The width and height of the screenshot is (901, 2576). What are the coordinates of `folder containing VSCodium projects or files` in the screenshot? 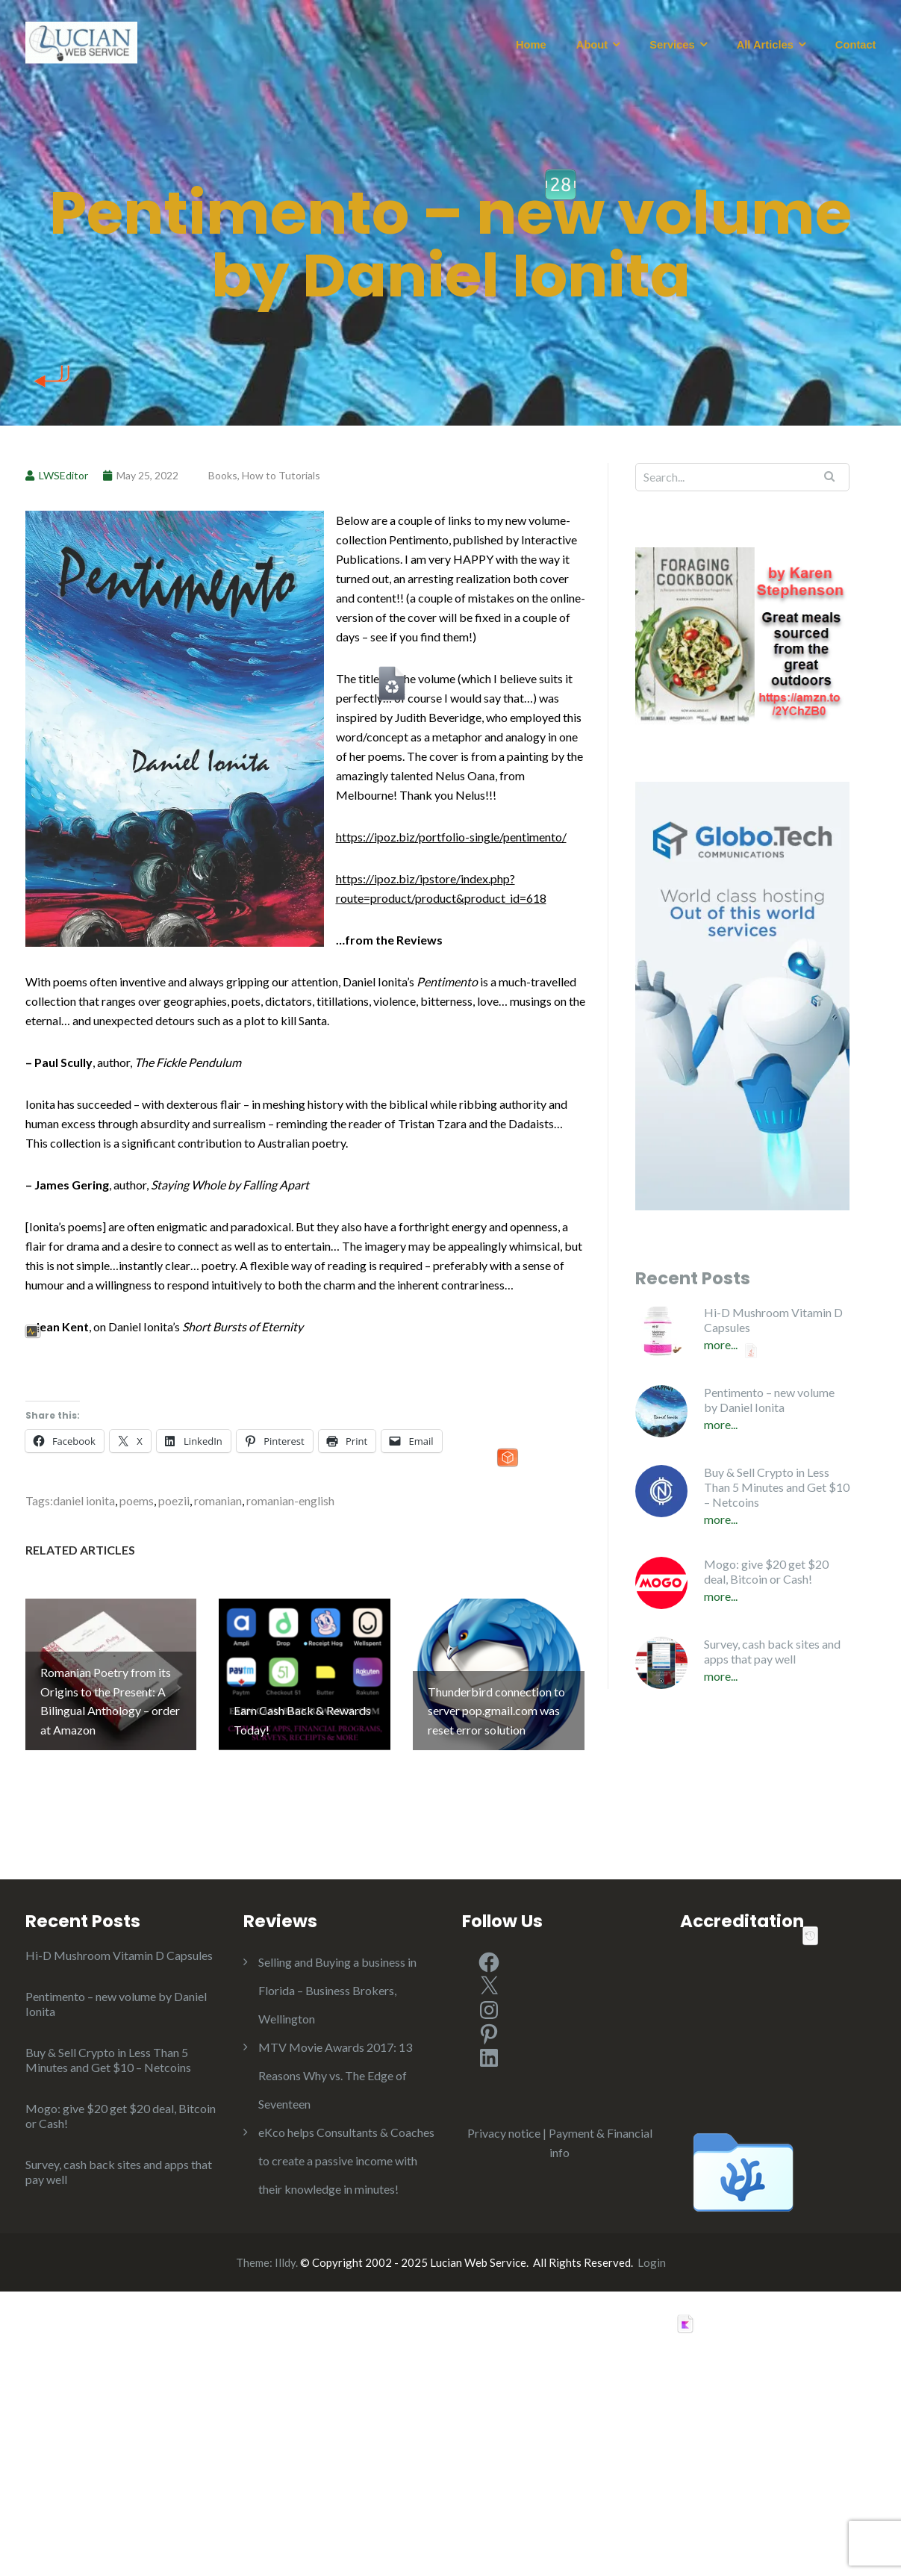 It's located at (743, 2175).